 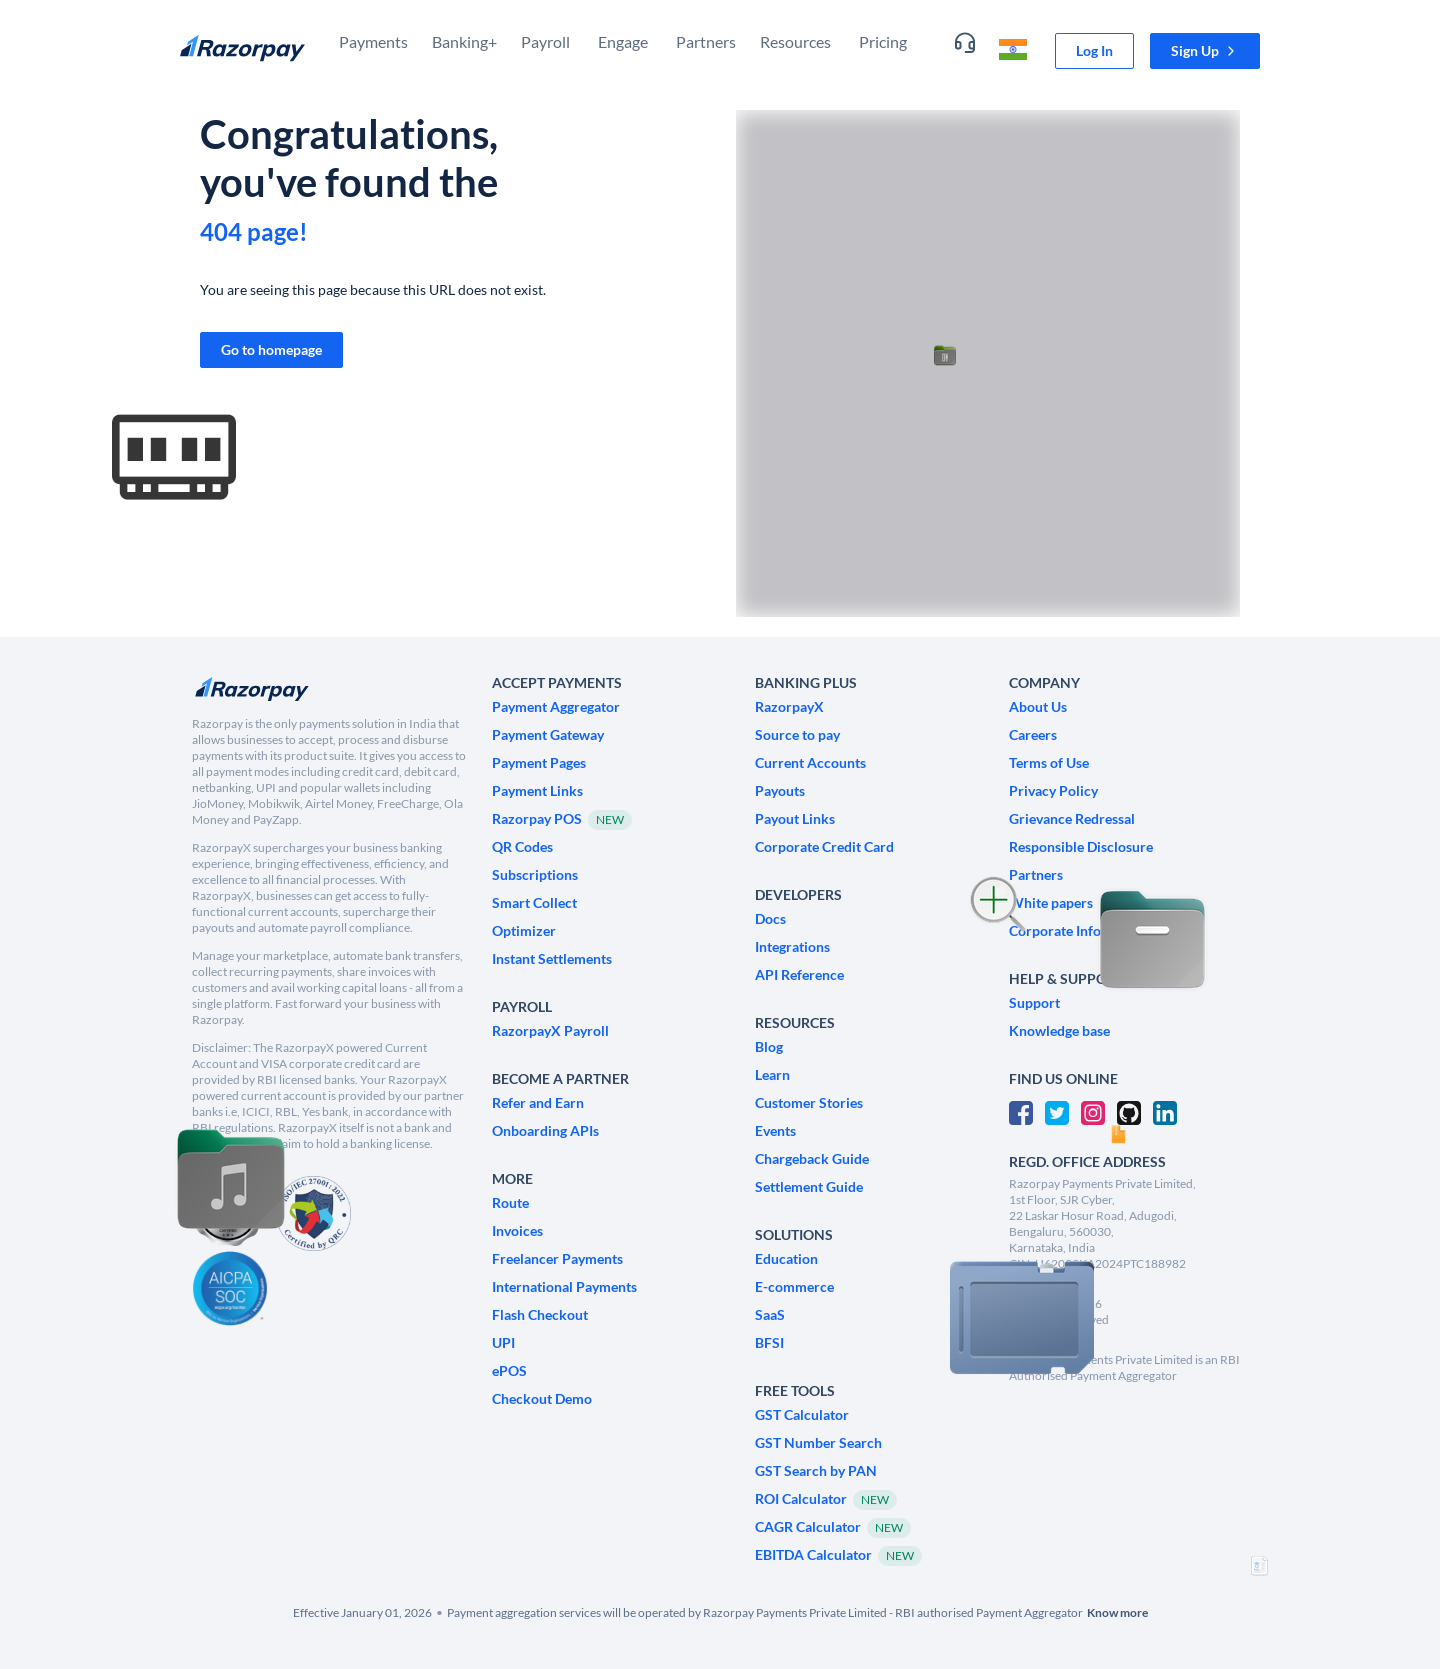 I want to click on compressed tar archive file (.tar.lzma), so click(x=1118, y=1134).